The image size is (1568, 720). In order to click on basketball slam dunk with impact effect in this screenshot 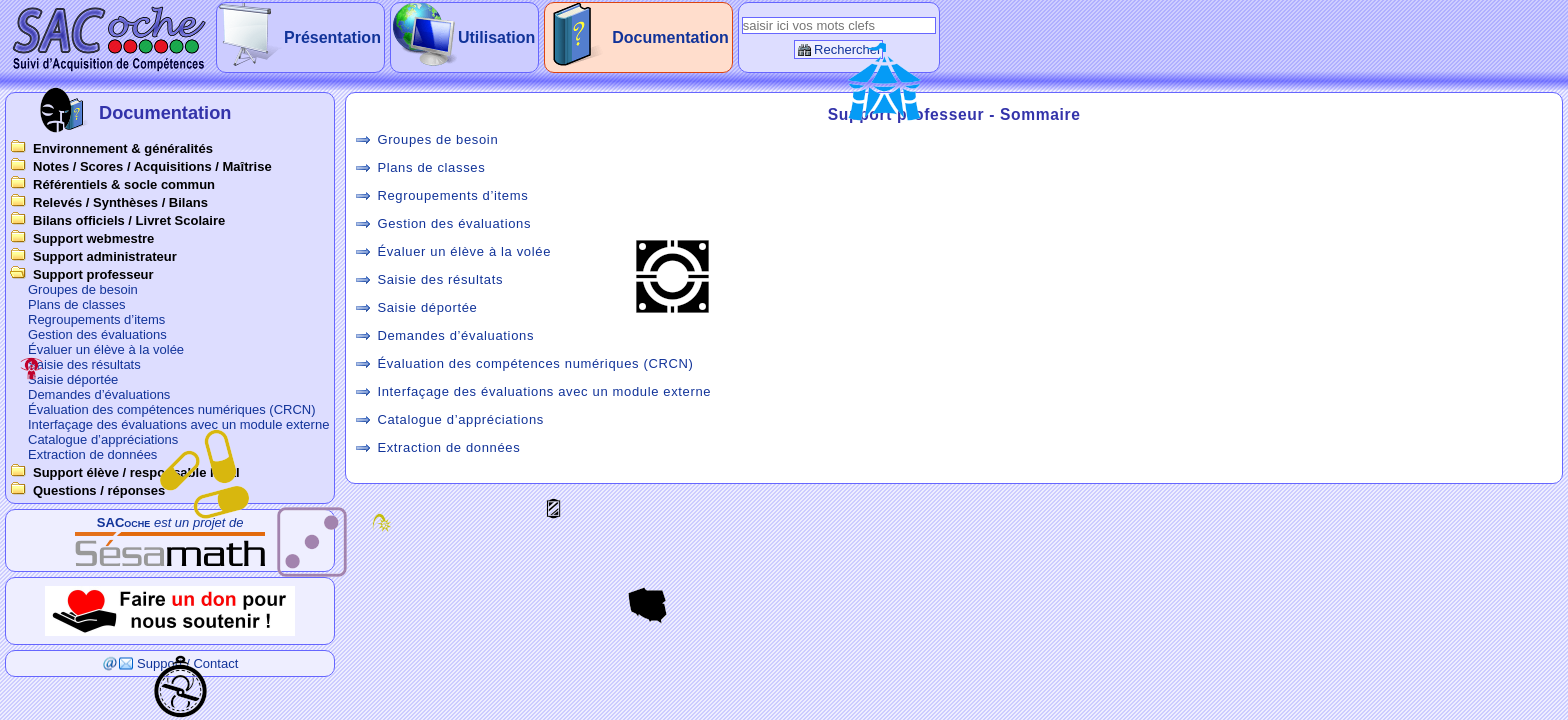, I will do `click(382, 523)`.